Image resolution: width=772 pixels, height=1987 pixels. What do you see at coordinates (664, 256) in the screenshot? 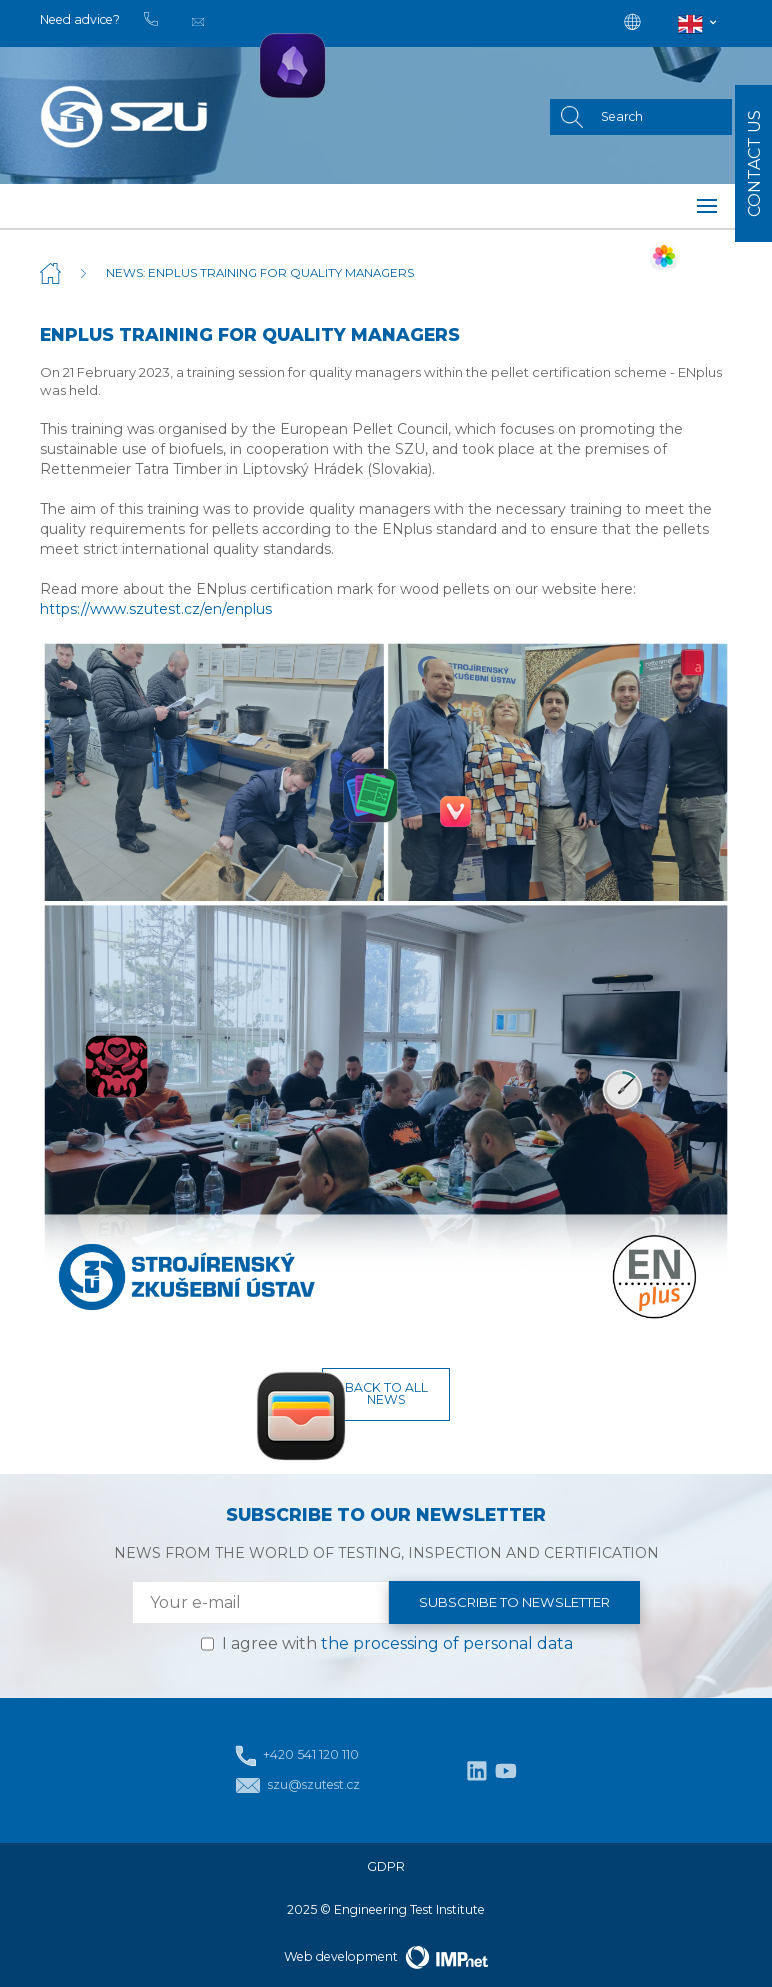
I see `open shotwell photo manager` at bounding box center [664, 256].